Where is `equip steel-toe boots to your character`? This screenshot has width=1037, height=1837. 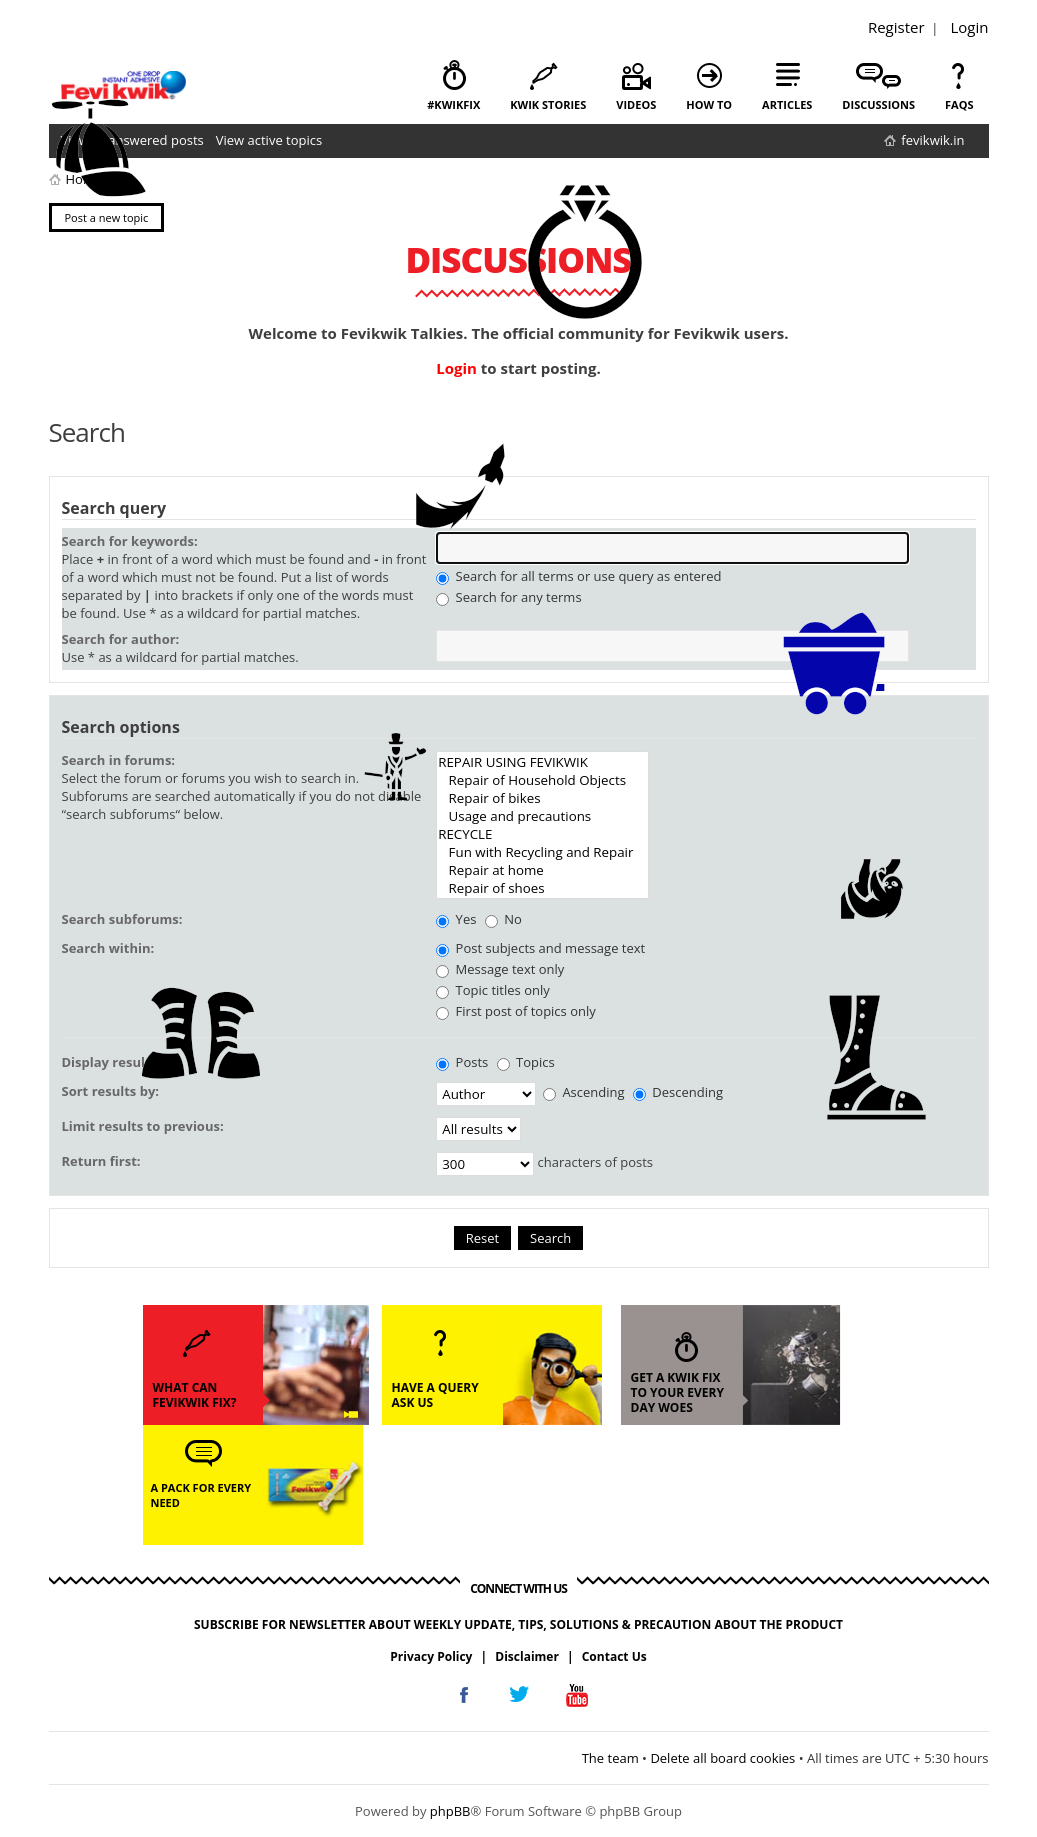
equip steel-toe boots to your character is located at coordinates (201, 1032).